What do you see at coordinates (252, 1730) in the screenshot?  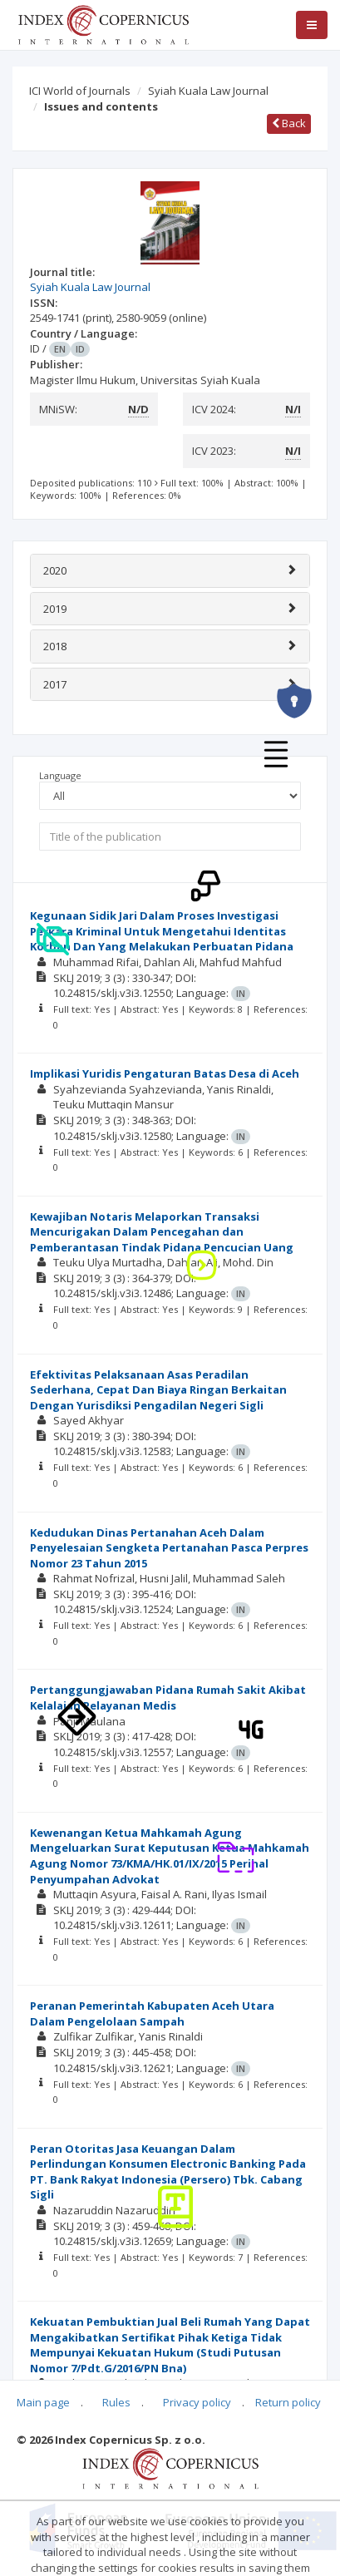 I see `indicates 4G cellular network connectivity` at bounding box center [252, 1730].